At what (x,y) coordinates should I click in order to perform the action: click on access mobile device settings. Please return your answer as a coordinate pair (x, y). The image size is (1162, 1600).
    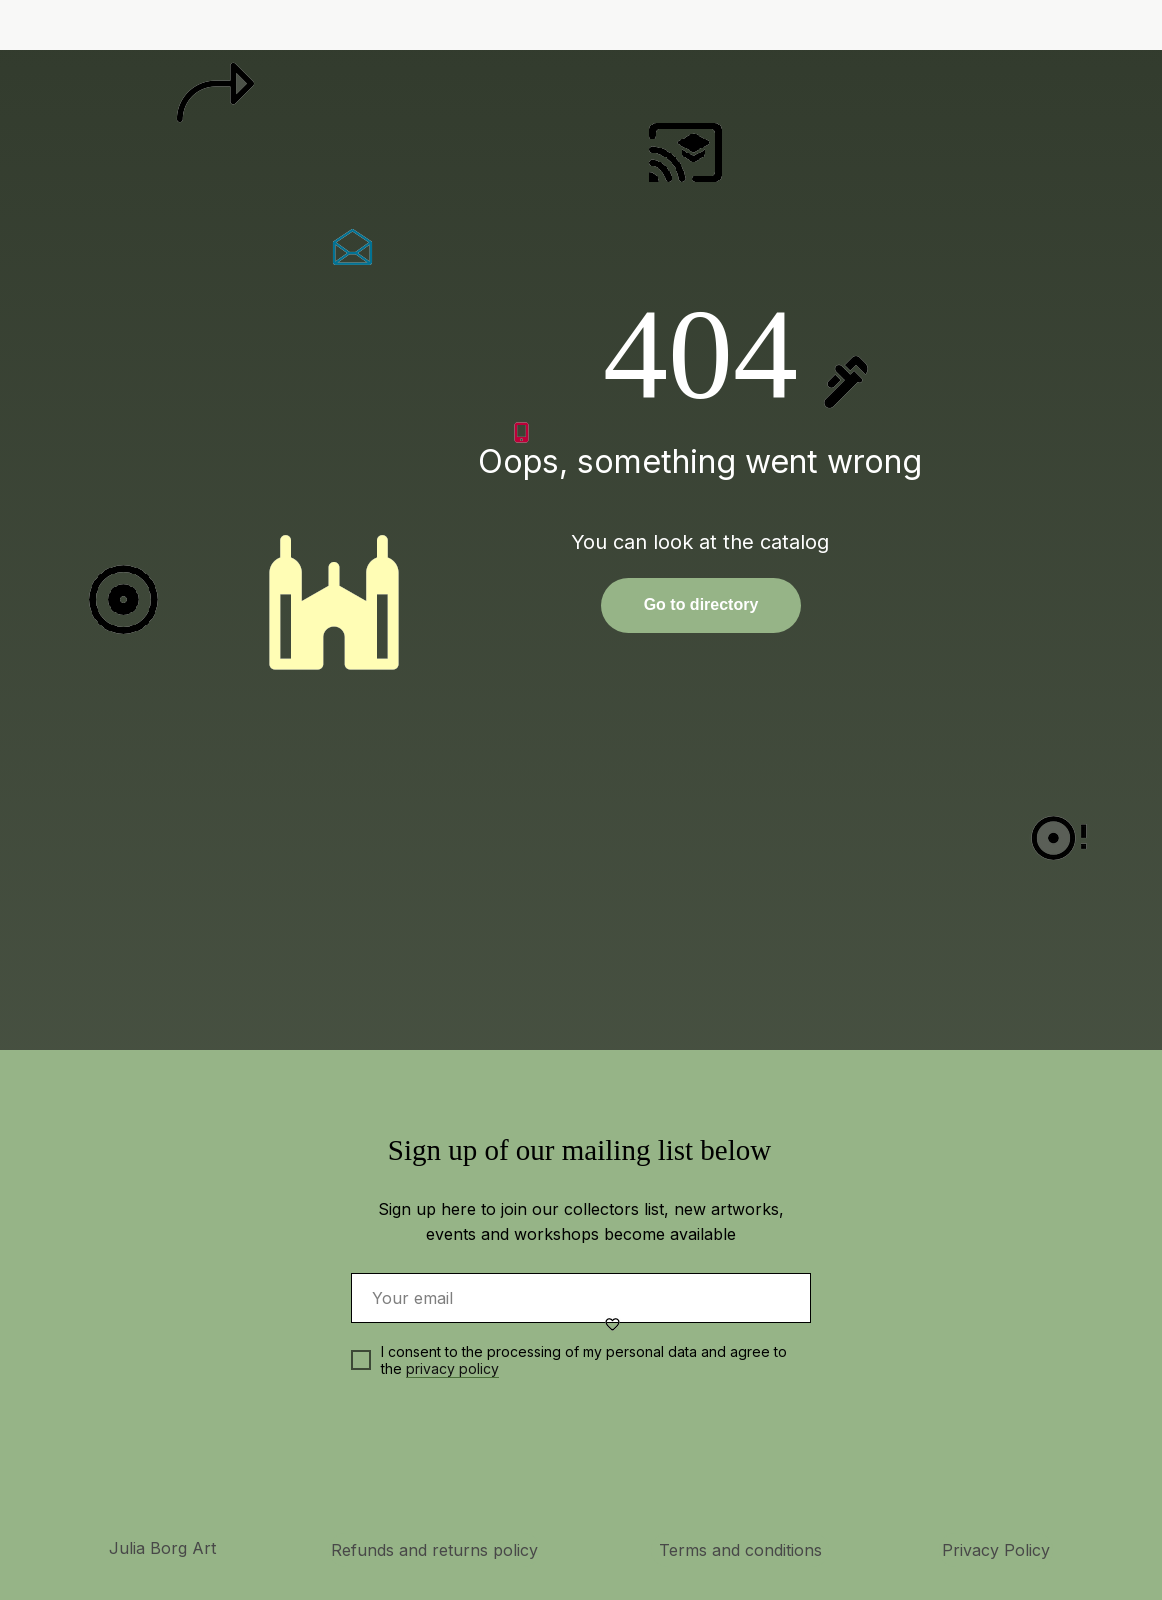
    Looking at the image, I should click on (521, 432).